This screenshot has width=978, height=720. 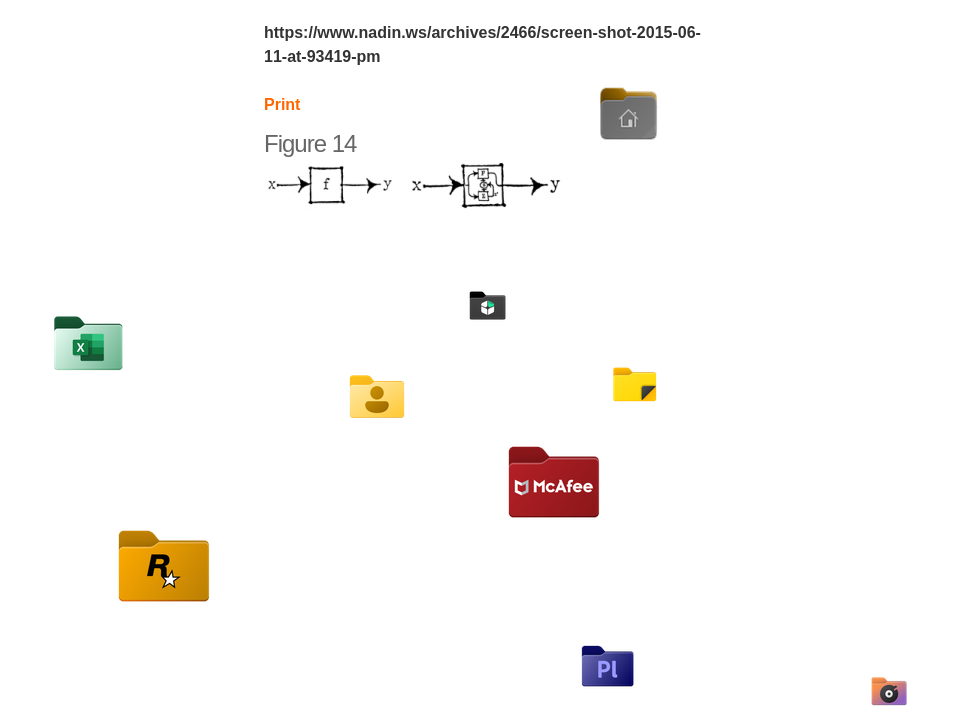 I want to click on open your personal user folder, so click(x=377, y=398).